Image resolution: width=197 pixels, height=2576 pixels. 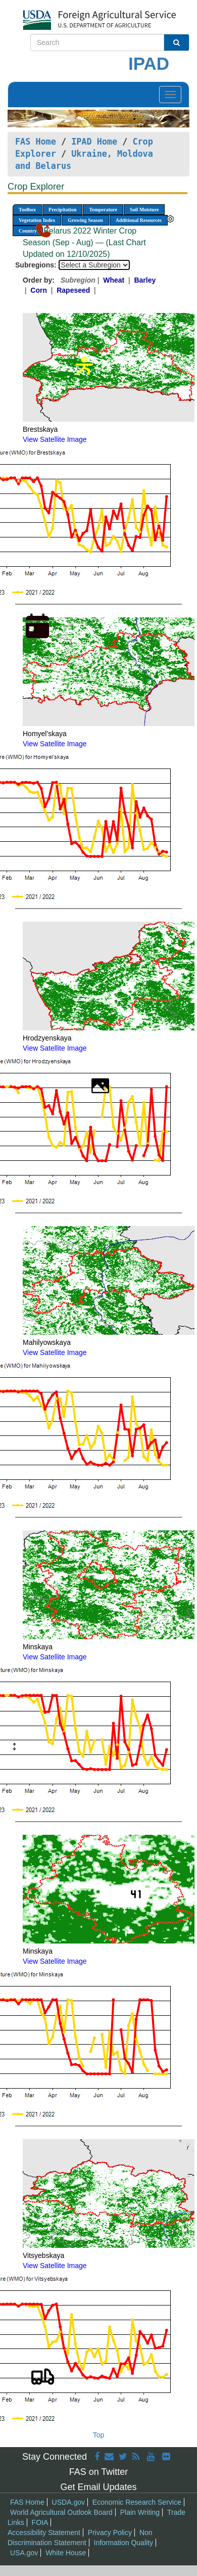 What do you see at coordinates (43, 230) in the screenshot?
I see `end or decline a phone call` at bounding box center [43, 230].